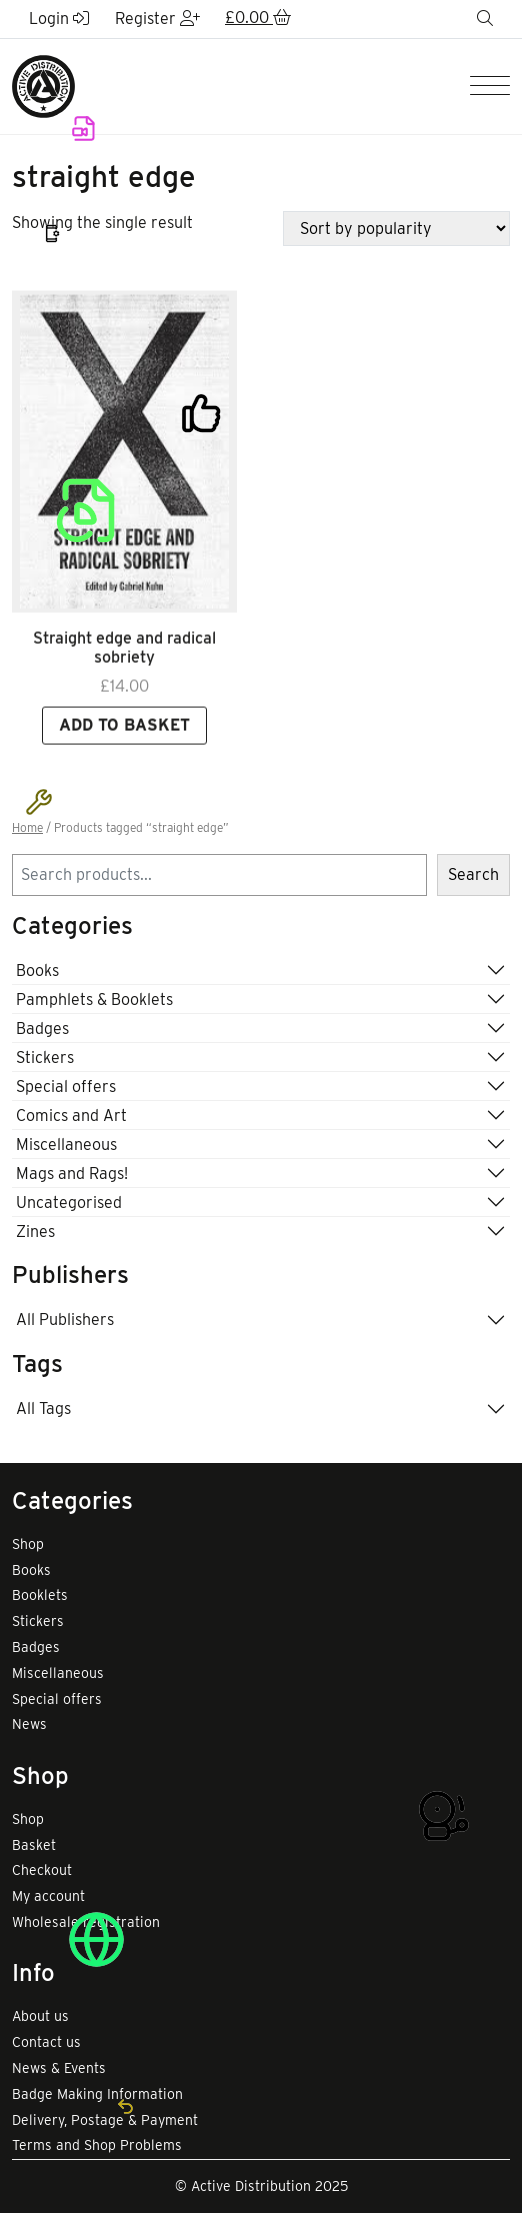  I want to click on undo the last action, so click(125, 2106).